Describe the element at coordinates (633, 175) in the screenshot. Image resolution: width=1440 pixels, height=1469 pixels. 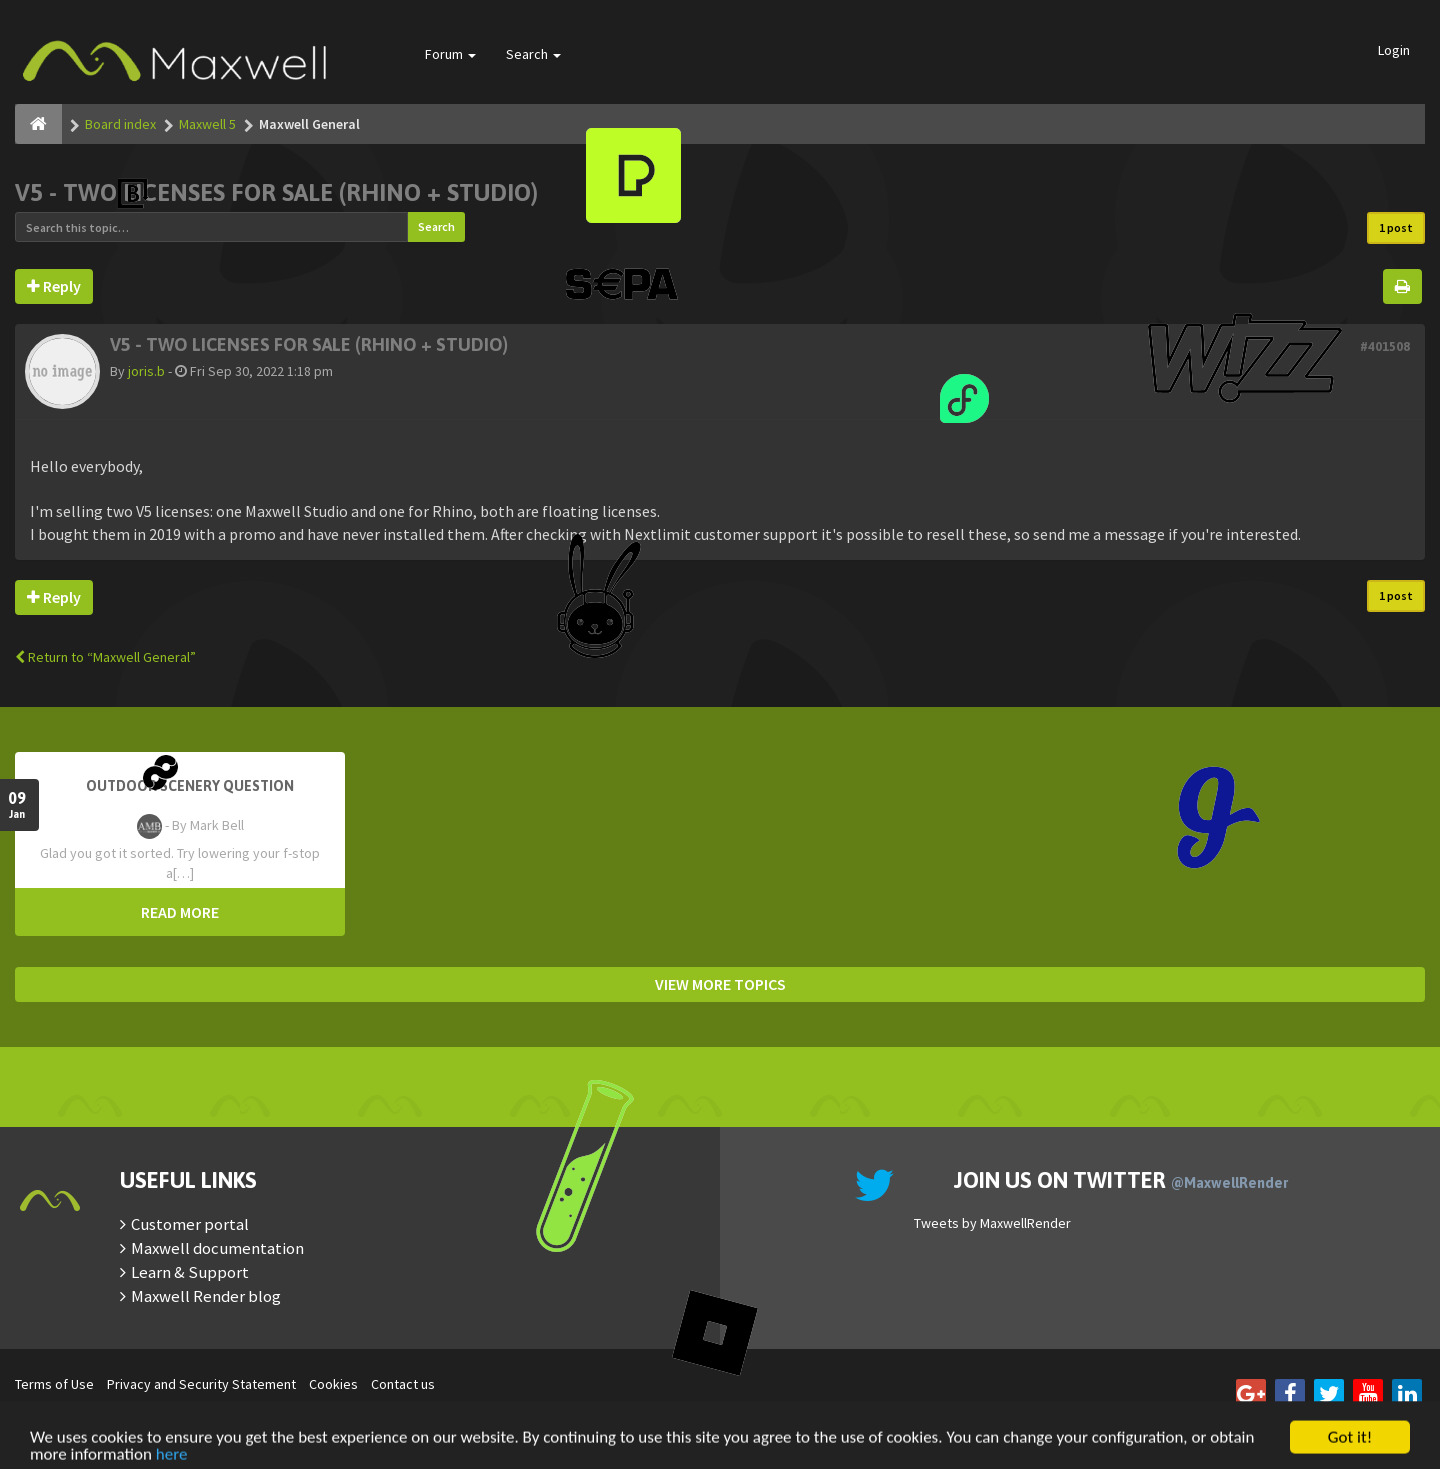
I see `open the Pexels app or website` at that location.